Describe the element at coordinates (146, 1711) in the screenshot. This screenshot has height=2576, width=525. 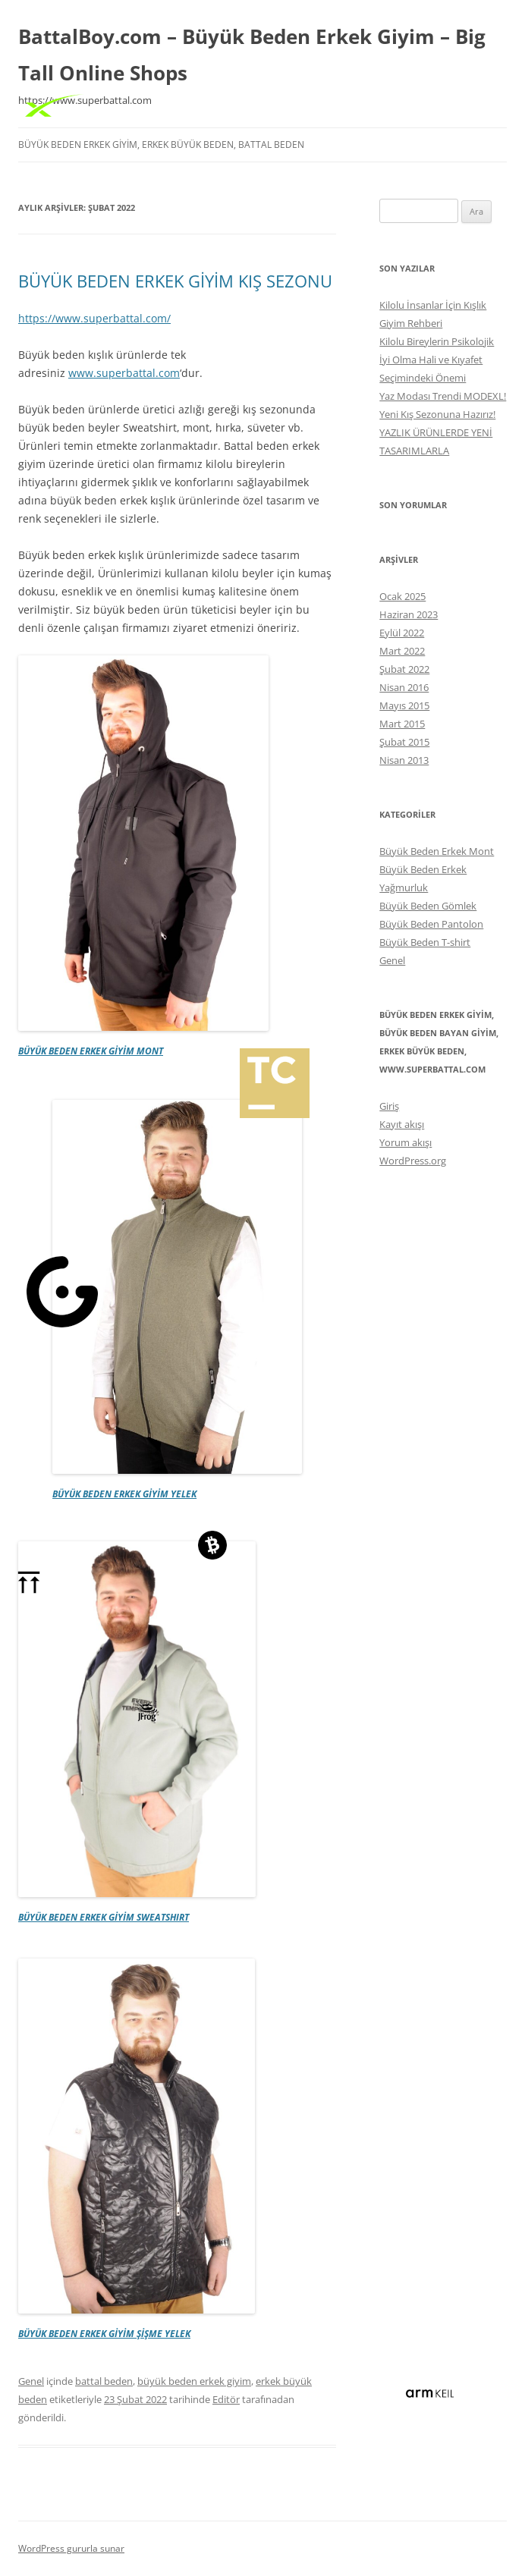
I see `navigate to JFrog DevOps platform` at that location.